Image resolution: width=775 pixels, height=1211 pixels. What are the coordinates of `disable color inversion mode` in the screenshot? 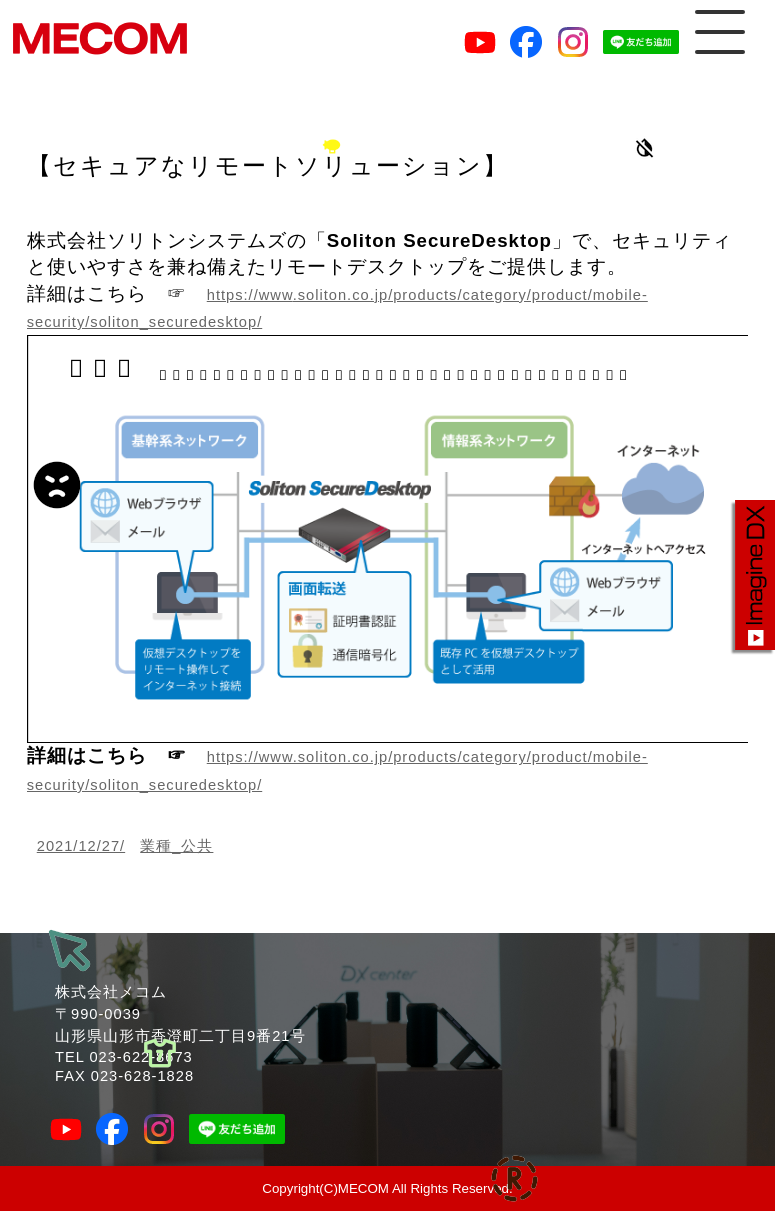 It's located at (644, 147).